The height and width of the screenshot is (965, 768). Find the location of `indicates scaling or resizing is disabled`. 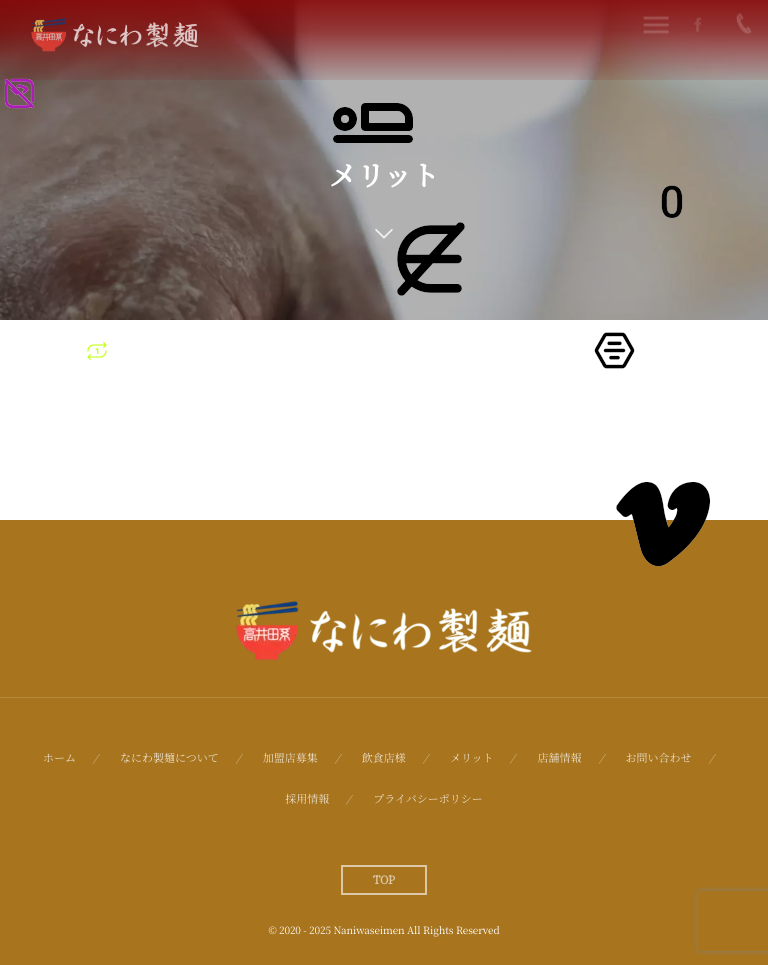

indicates scaling or resizing is disabled is located at coordinates (19, 93).